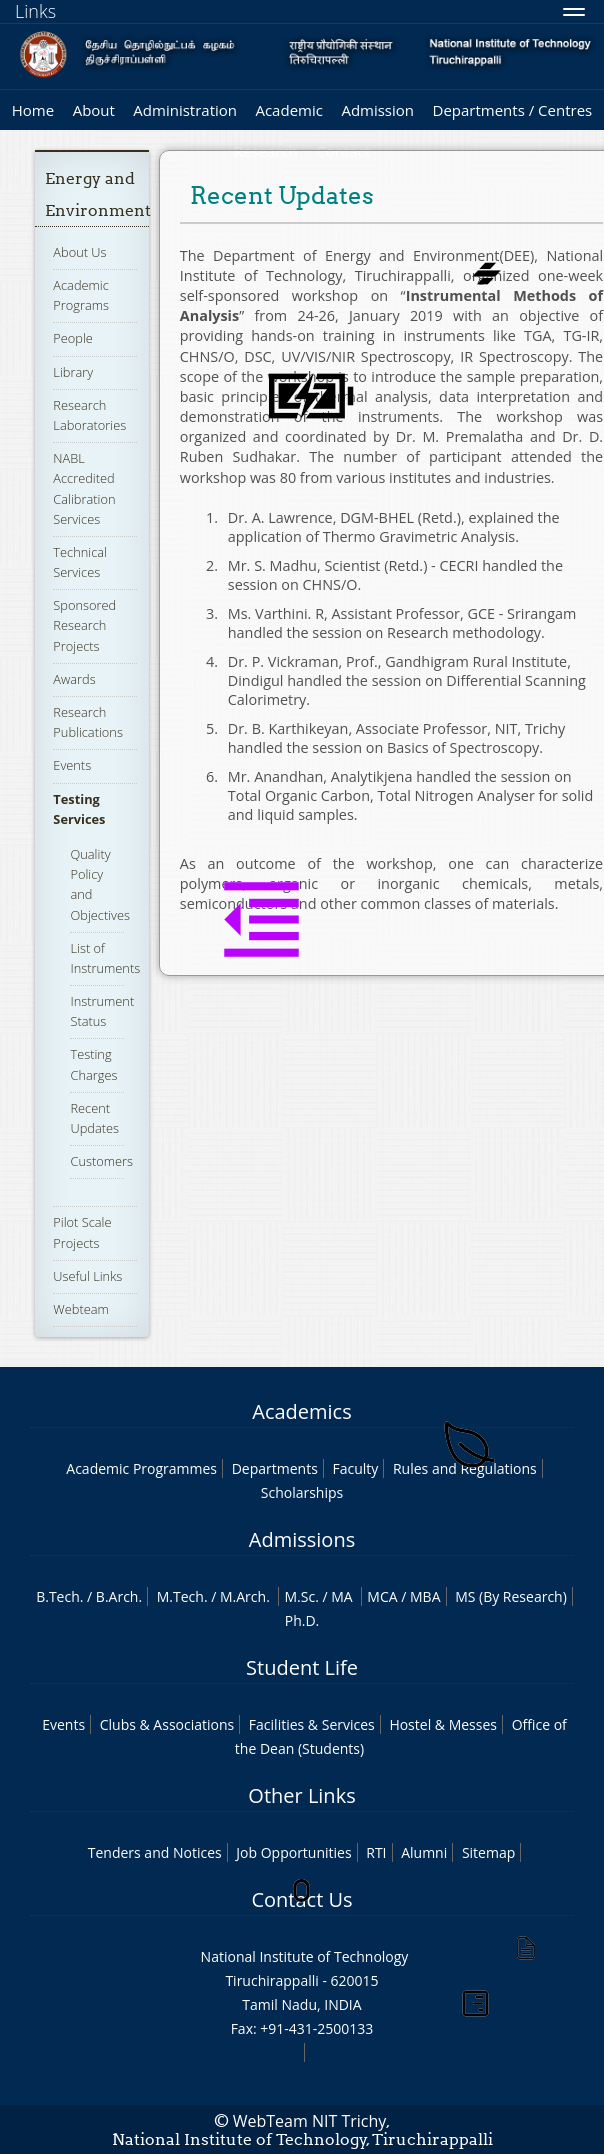  What do you see at coordinates (301, 1890) in the screenshot?
I see `indicates zero items or empty count` at bounding box center [301, 1890].